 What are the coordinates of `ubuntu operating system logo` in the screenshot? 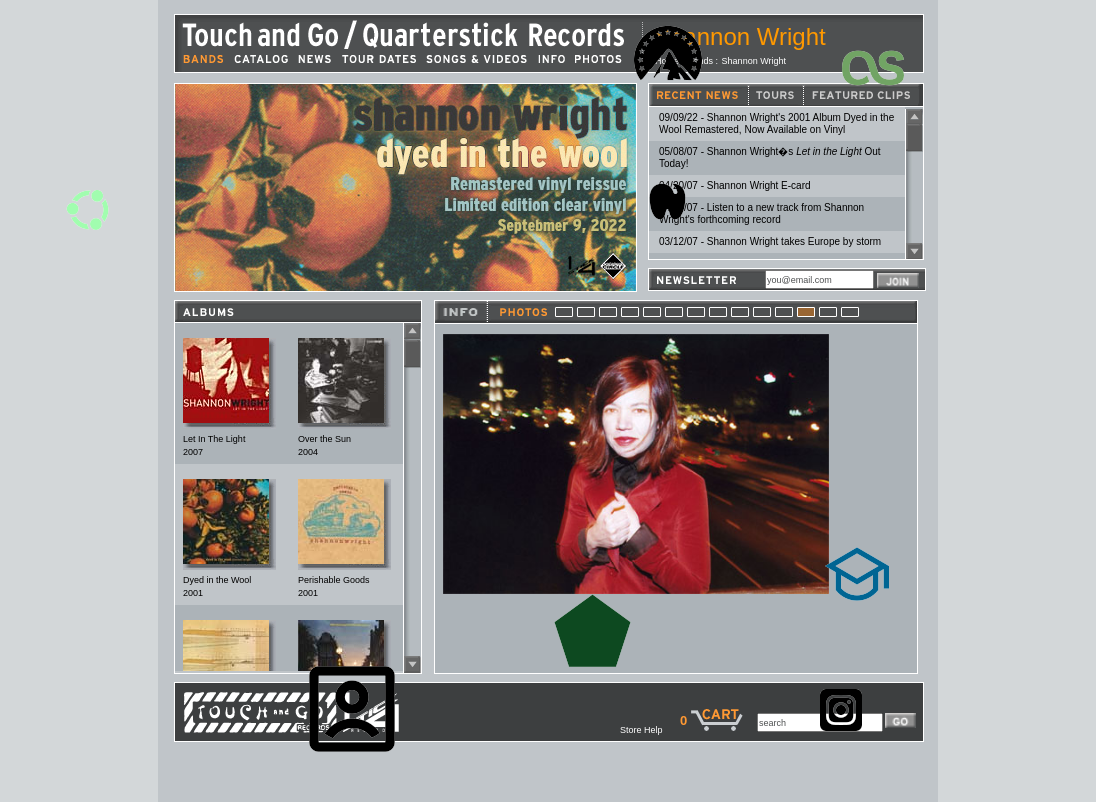 It's located at (89, 210).